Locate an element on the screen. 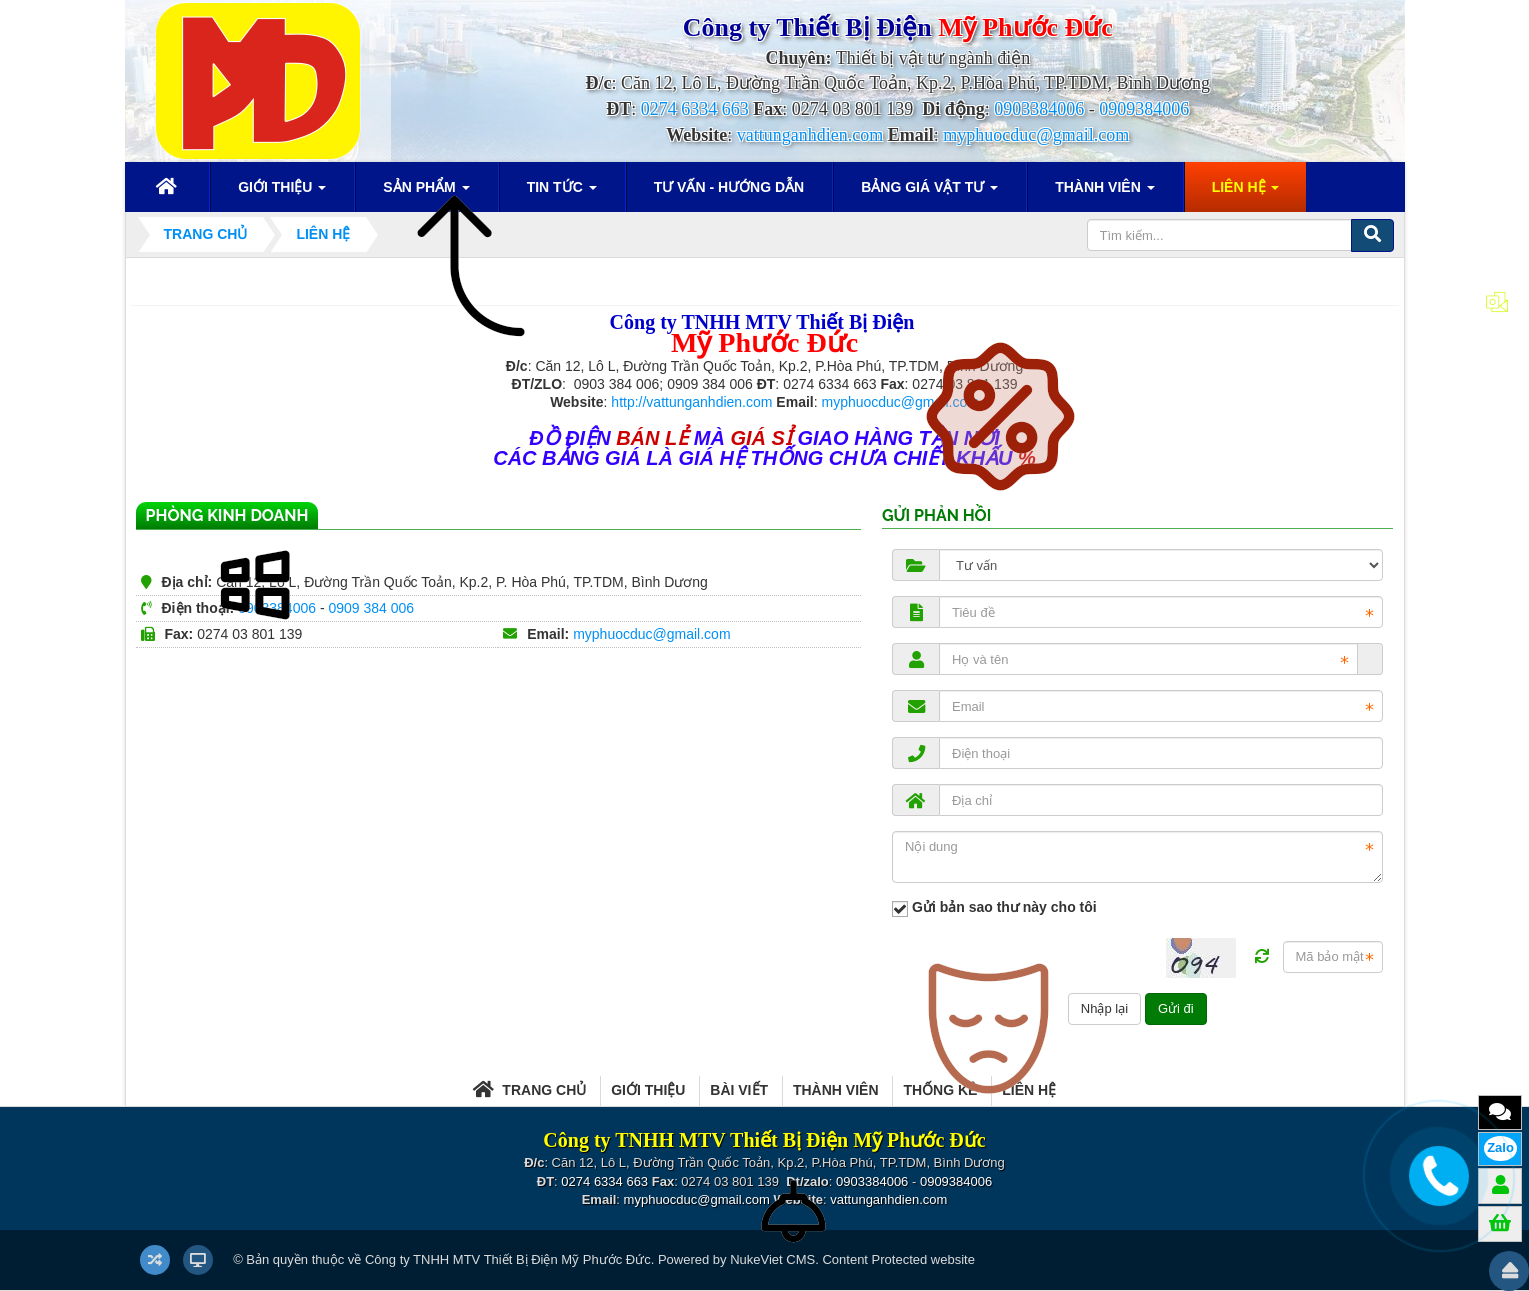  view available discounts or promotions is located at coordinates (1000, 416).